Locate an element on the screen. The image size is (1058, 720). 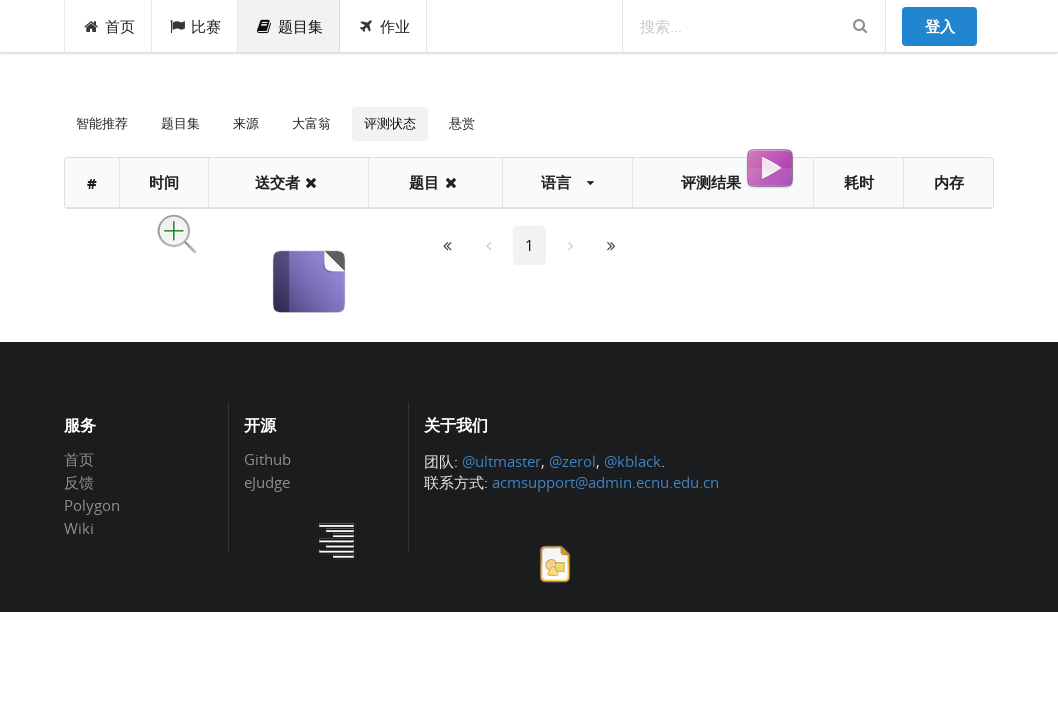
open media player application is located at coordinates (770, 168).